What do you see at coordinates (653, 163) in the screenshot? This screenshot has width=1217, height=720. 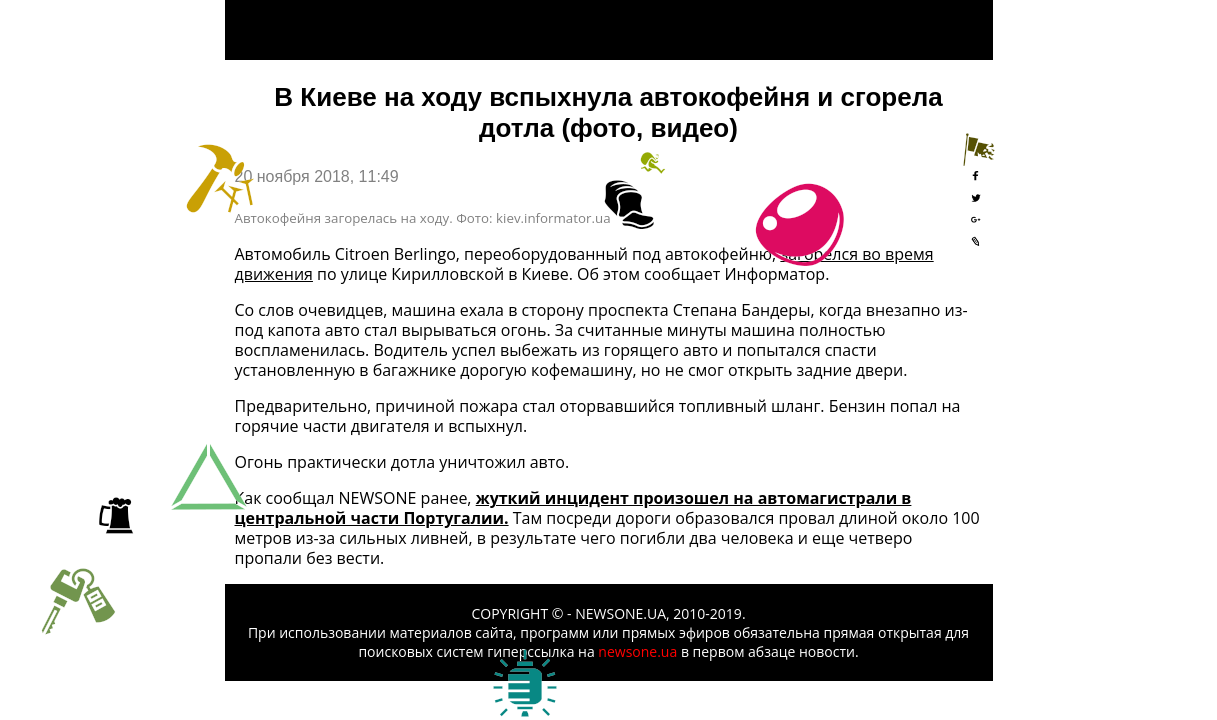 I see `indicates a thief or robbery event in a game` at bounding box center [653, 163].